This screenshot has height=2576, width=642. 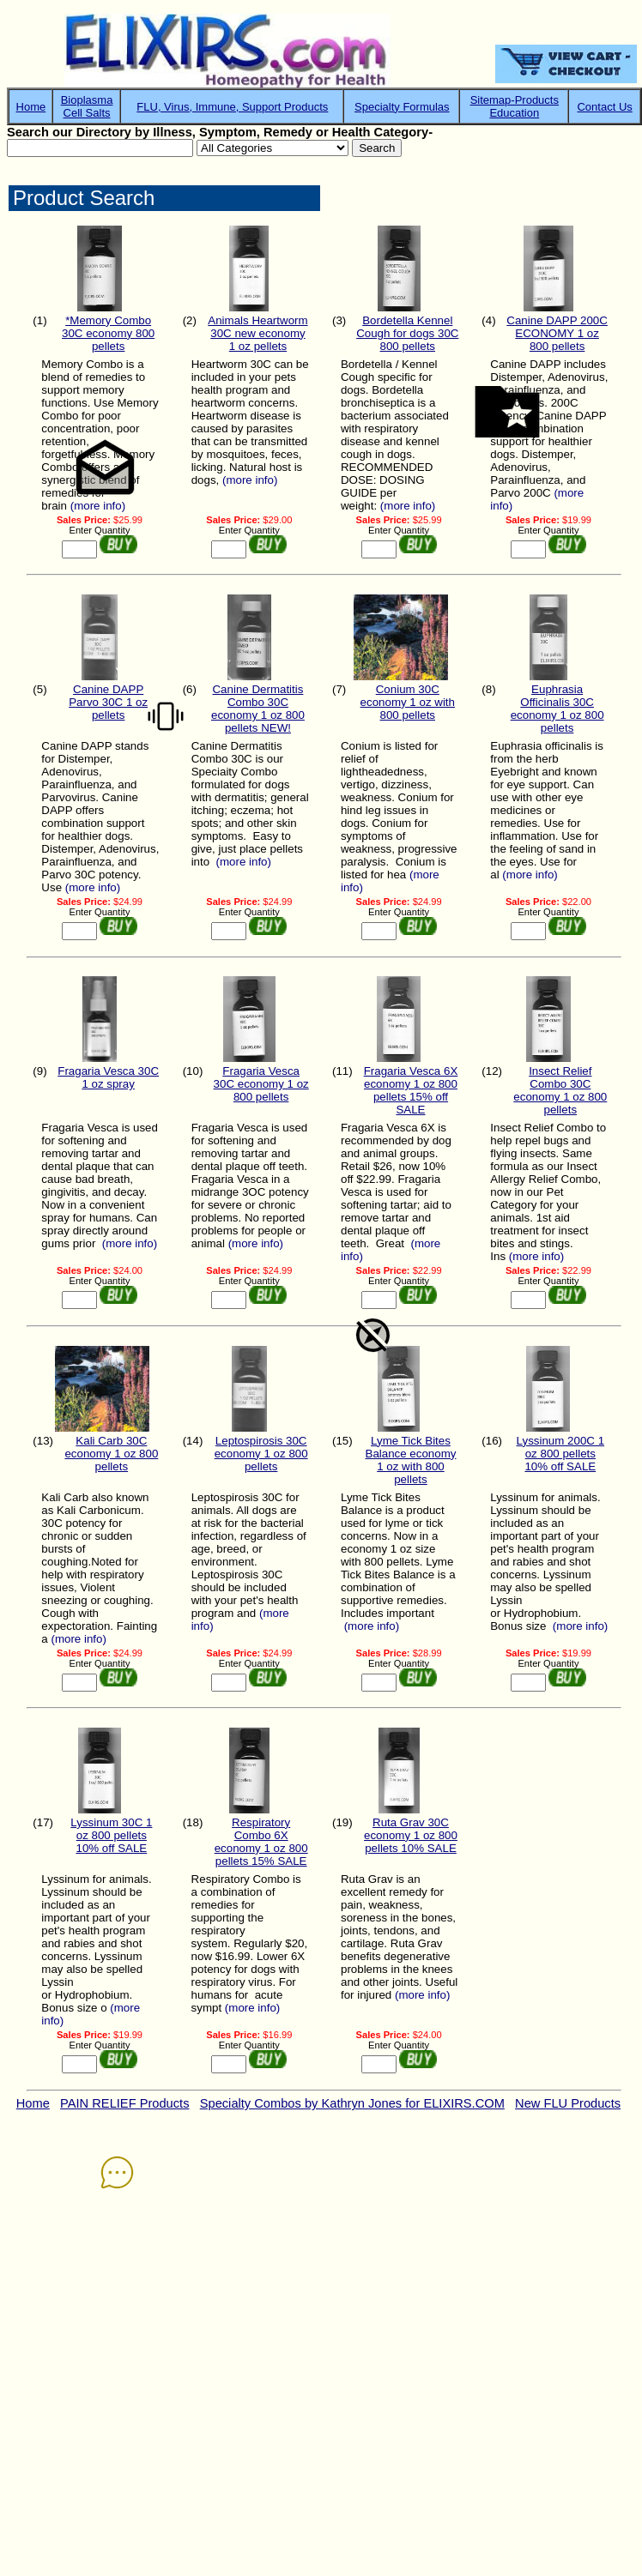 What do you see at coordinates (372, 1335) in the screenshot?
I see `disable compass or navigation mode` at bounding box center [372, 1335].